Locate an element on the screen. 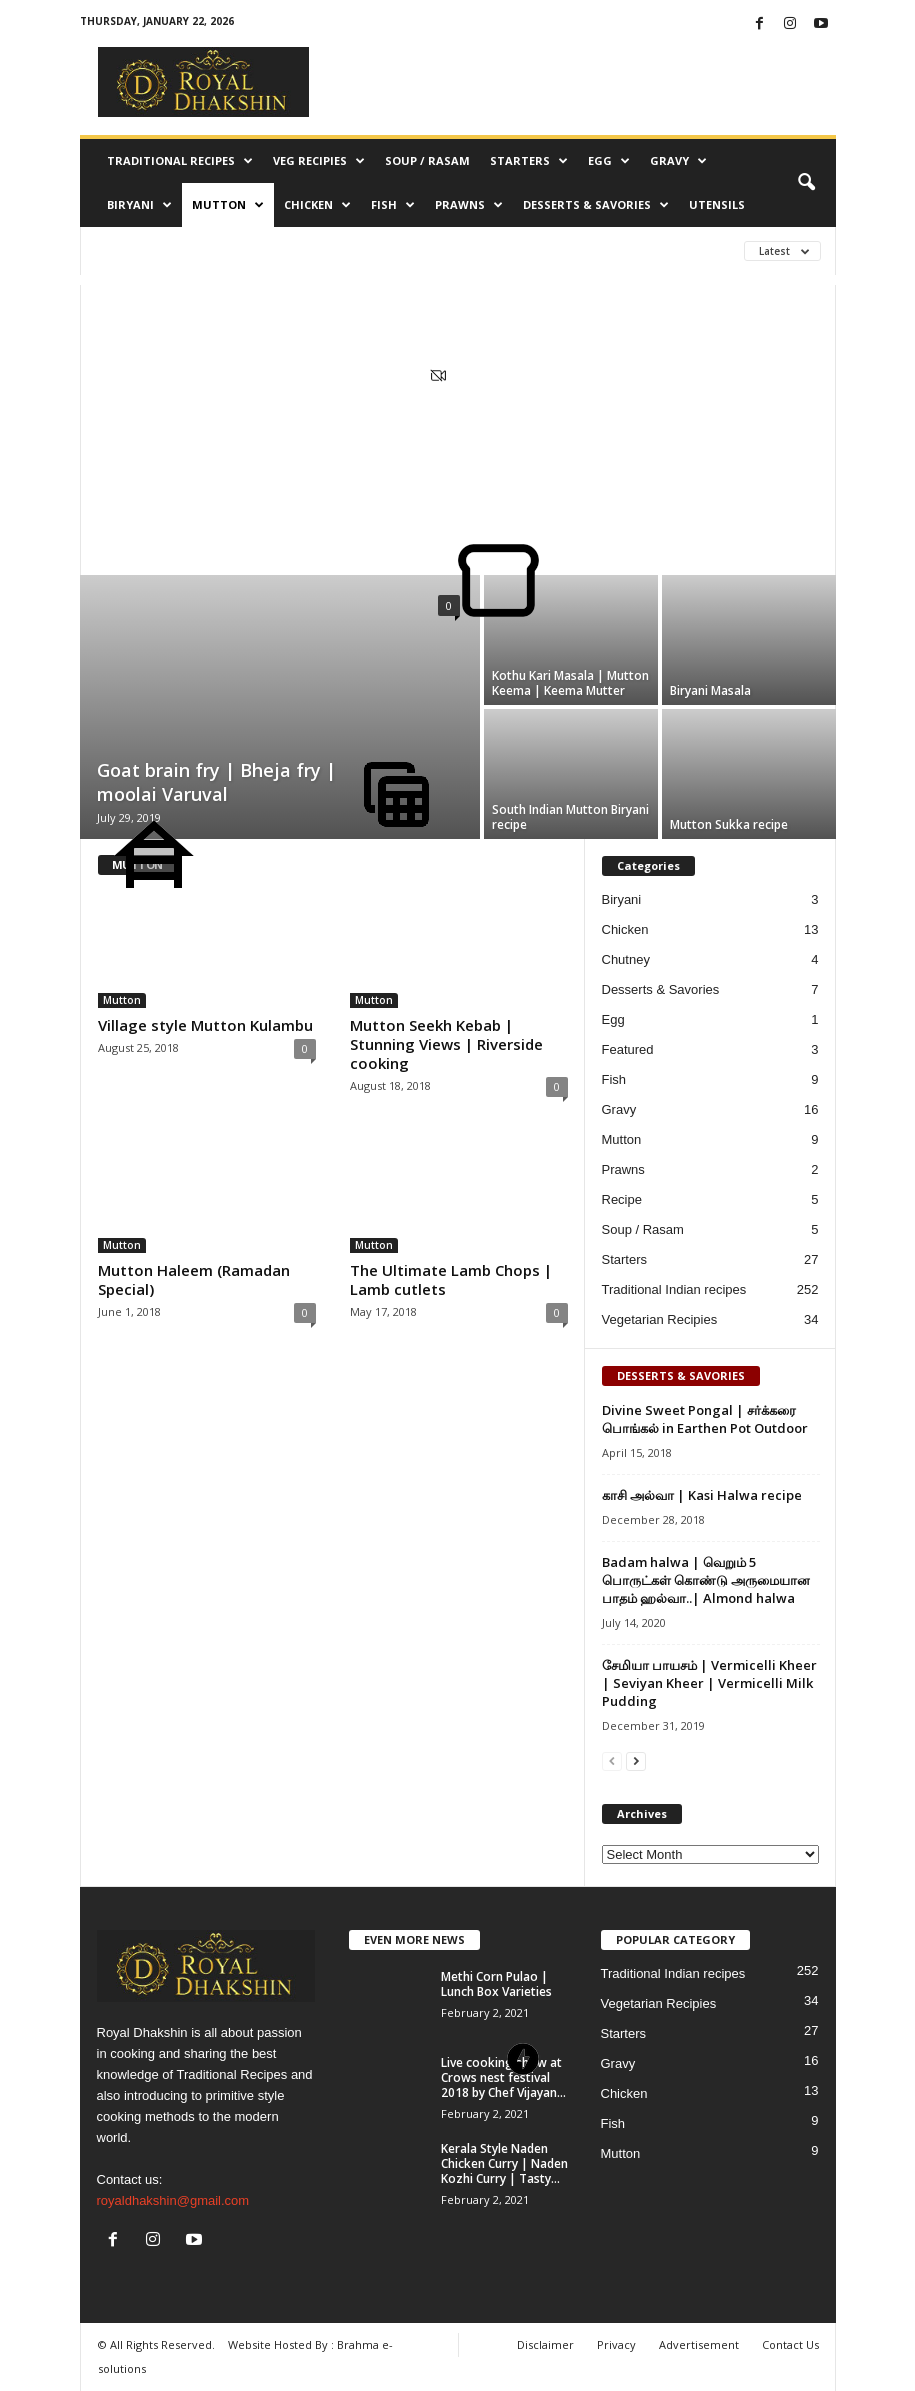  indicates offline or cached content available is located at coordinates (523, 2059).